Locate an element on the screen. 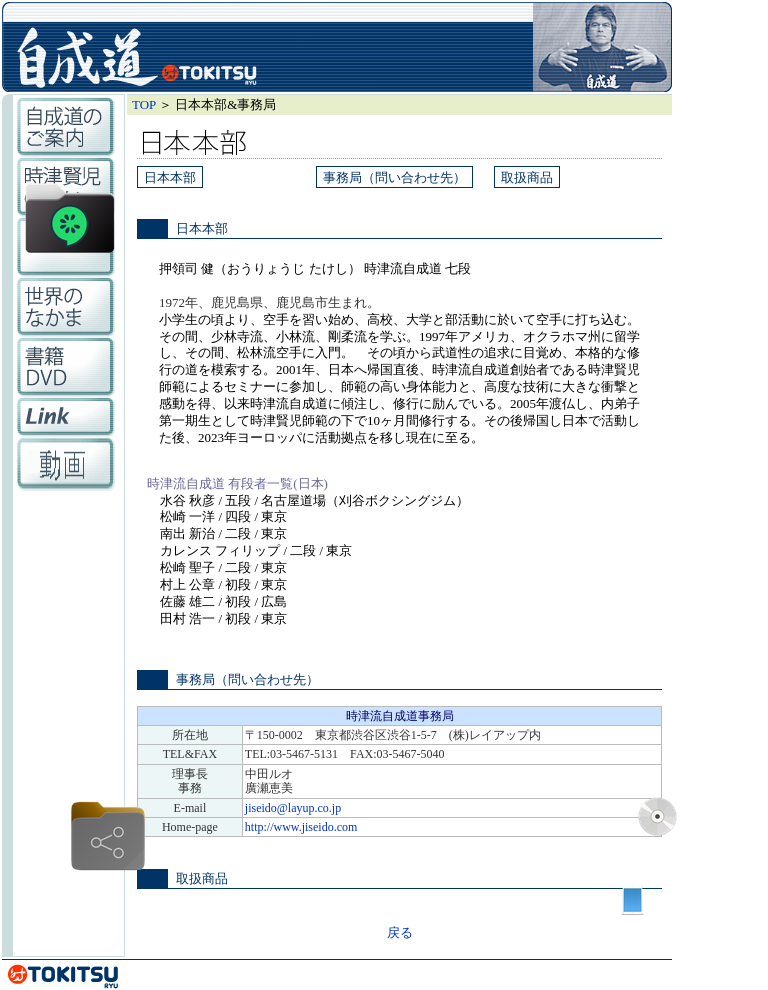 Image resolution: width=768 pixels, height=990 pixels. iPad mini device connected via cellular network is located at coordinates (632, 897).